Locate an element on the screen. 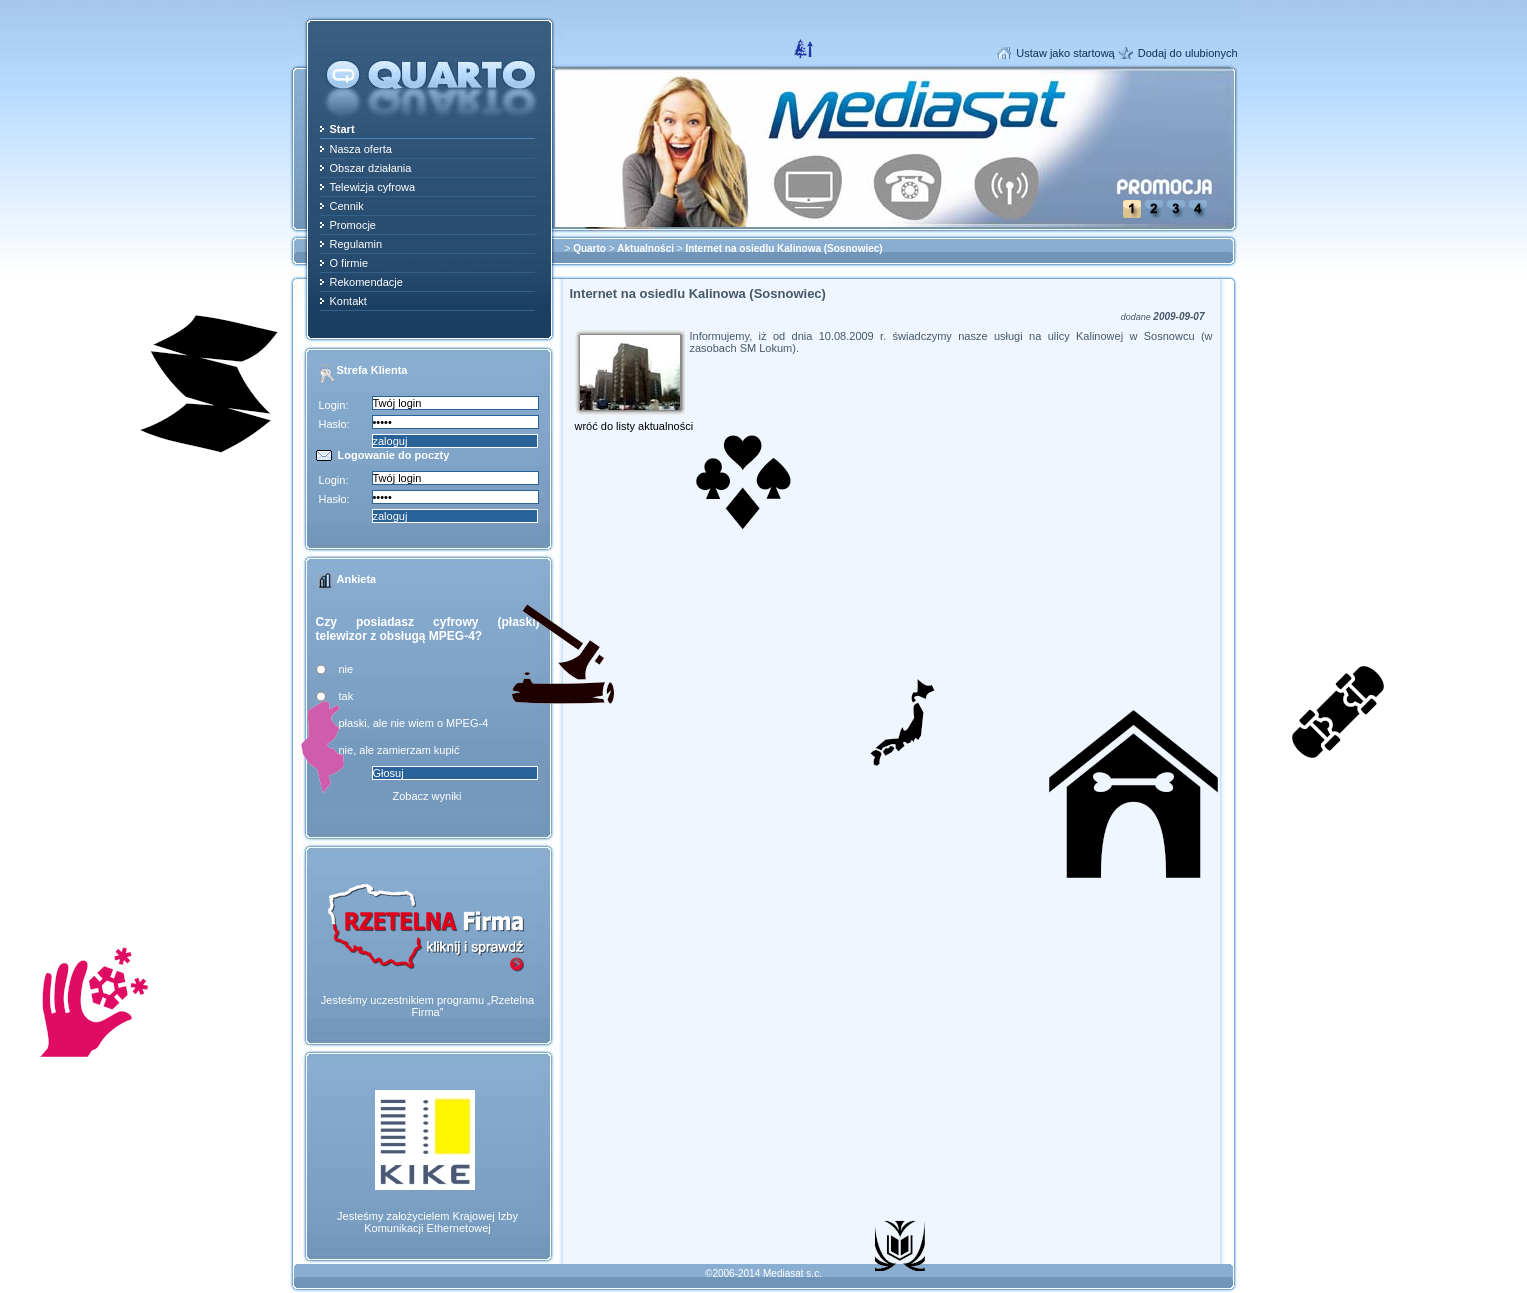 This screenshot has height=1293, width=1527. woodcutting or logging activity in a game is located at coordinates (563, 654).